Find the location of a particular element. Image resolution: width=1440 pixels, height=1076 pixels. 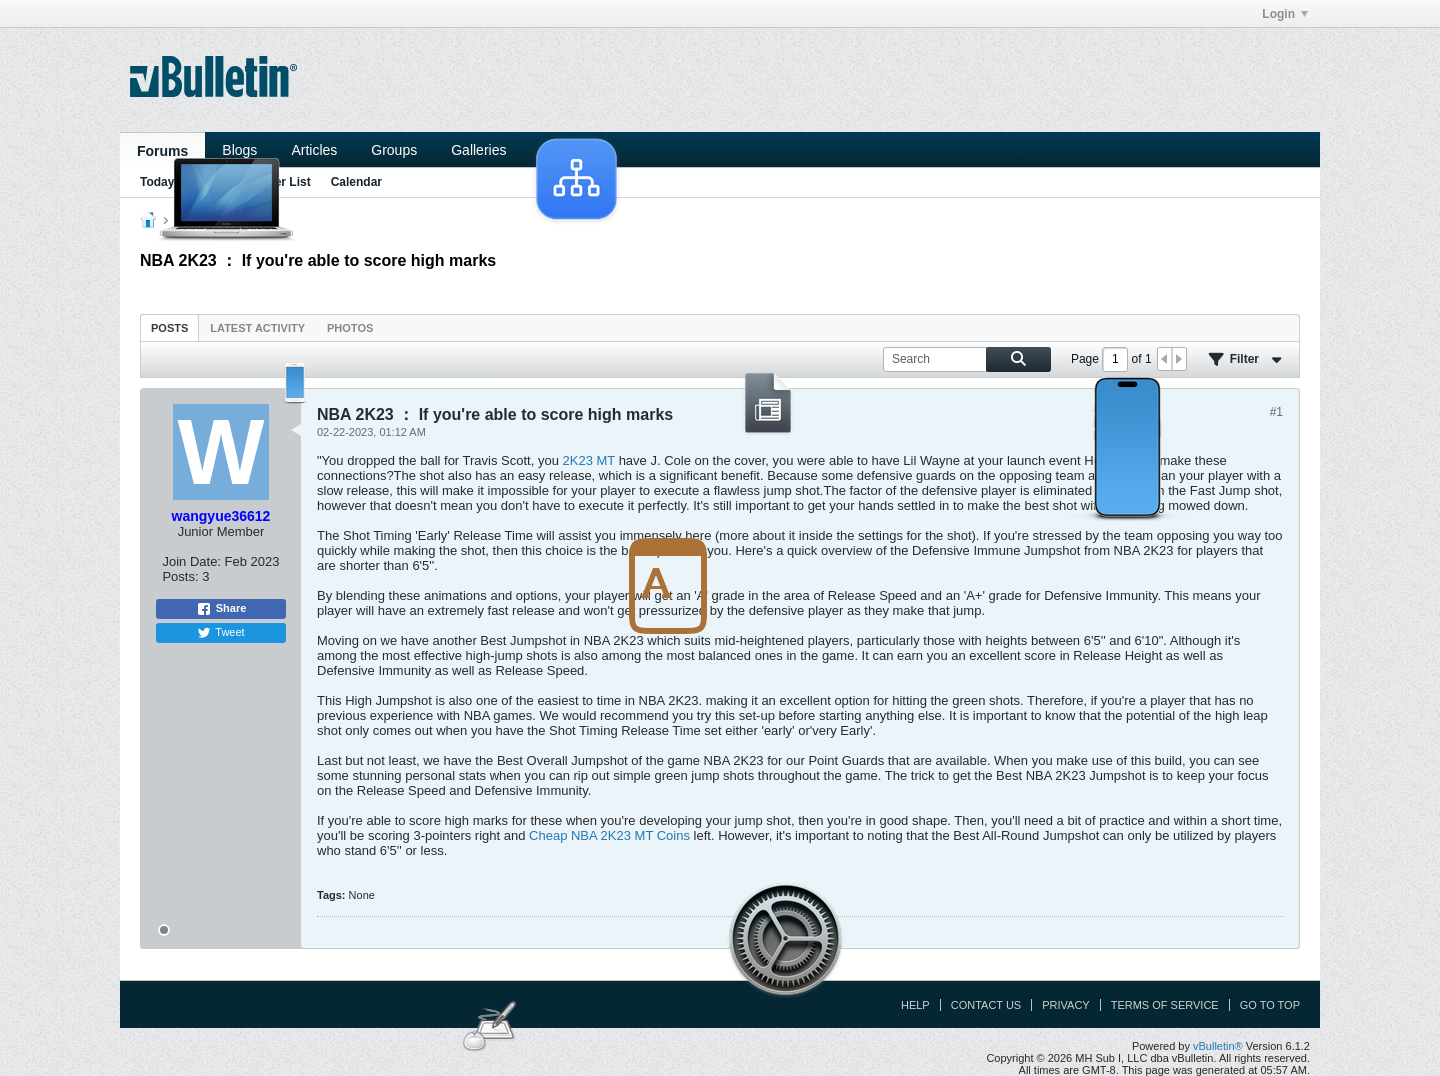

represents this macbook in system preferences or device settings is located at coordinates (226, 191).